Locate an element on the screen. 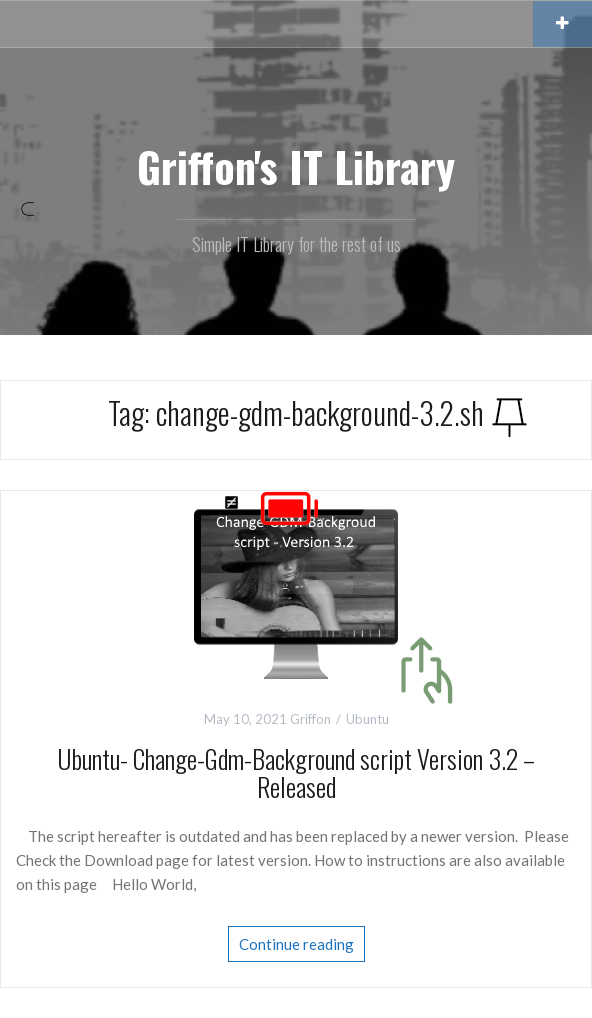  deposit or add funds to account is located at coordinates (423, 670).